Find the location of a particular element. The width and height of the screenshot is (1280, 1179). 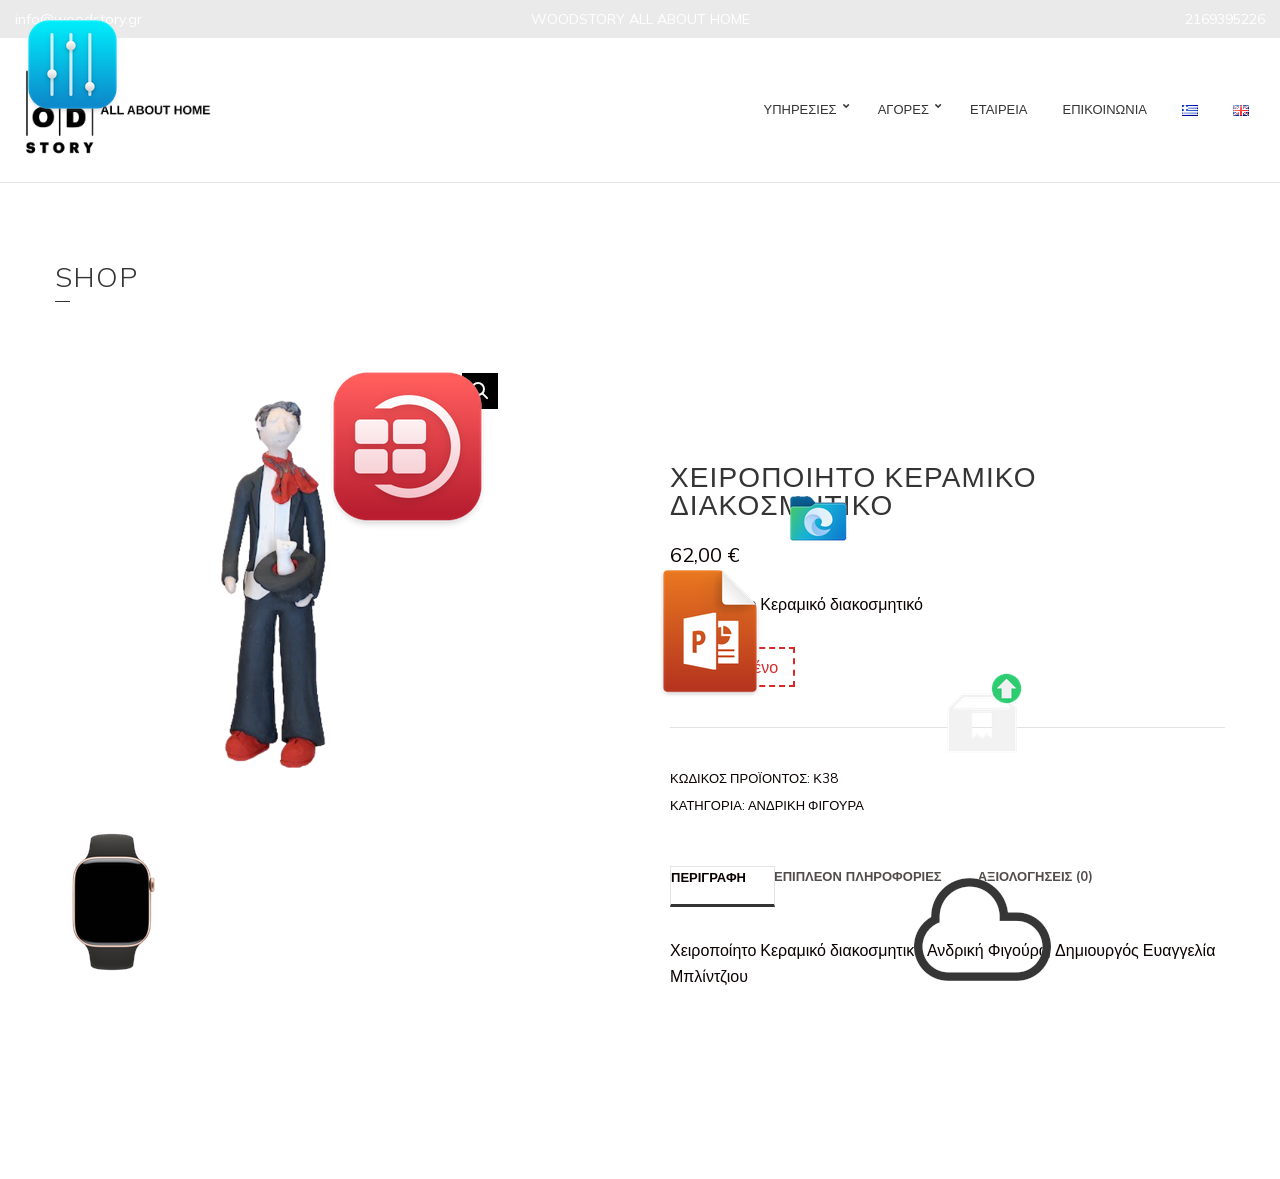

open budgie desktop window previews app is located at coordinates (407, 446).